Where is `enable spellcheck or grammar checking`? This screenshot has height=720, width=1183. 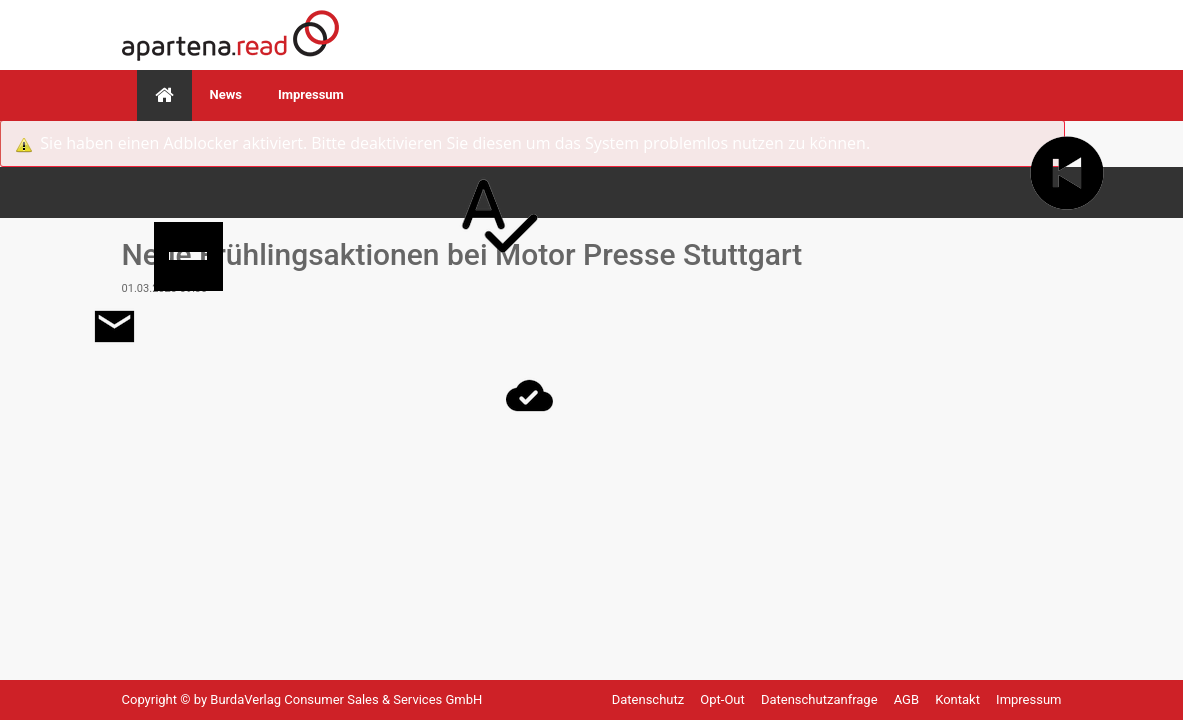 enable spellcheck or grammar checking is located at coordinates (497, 214).